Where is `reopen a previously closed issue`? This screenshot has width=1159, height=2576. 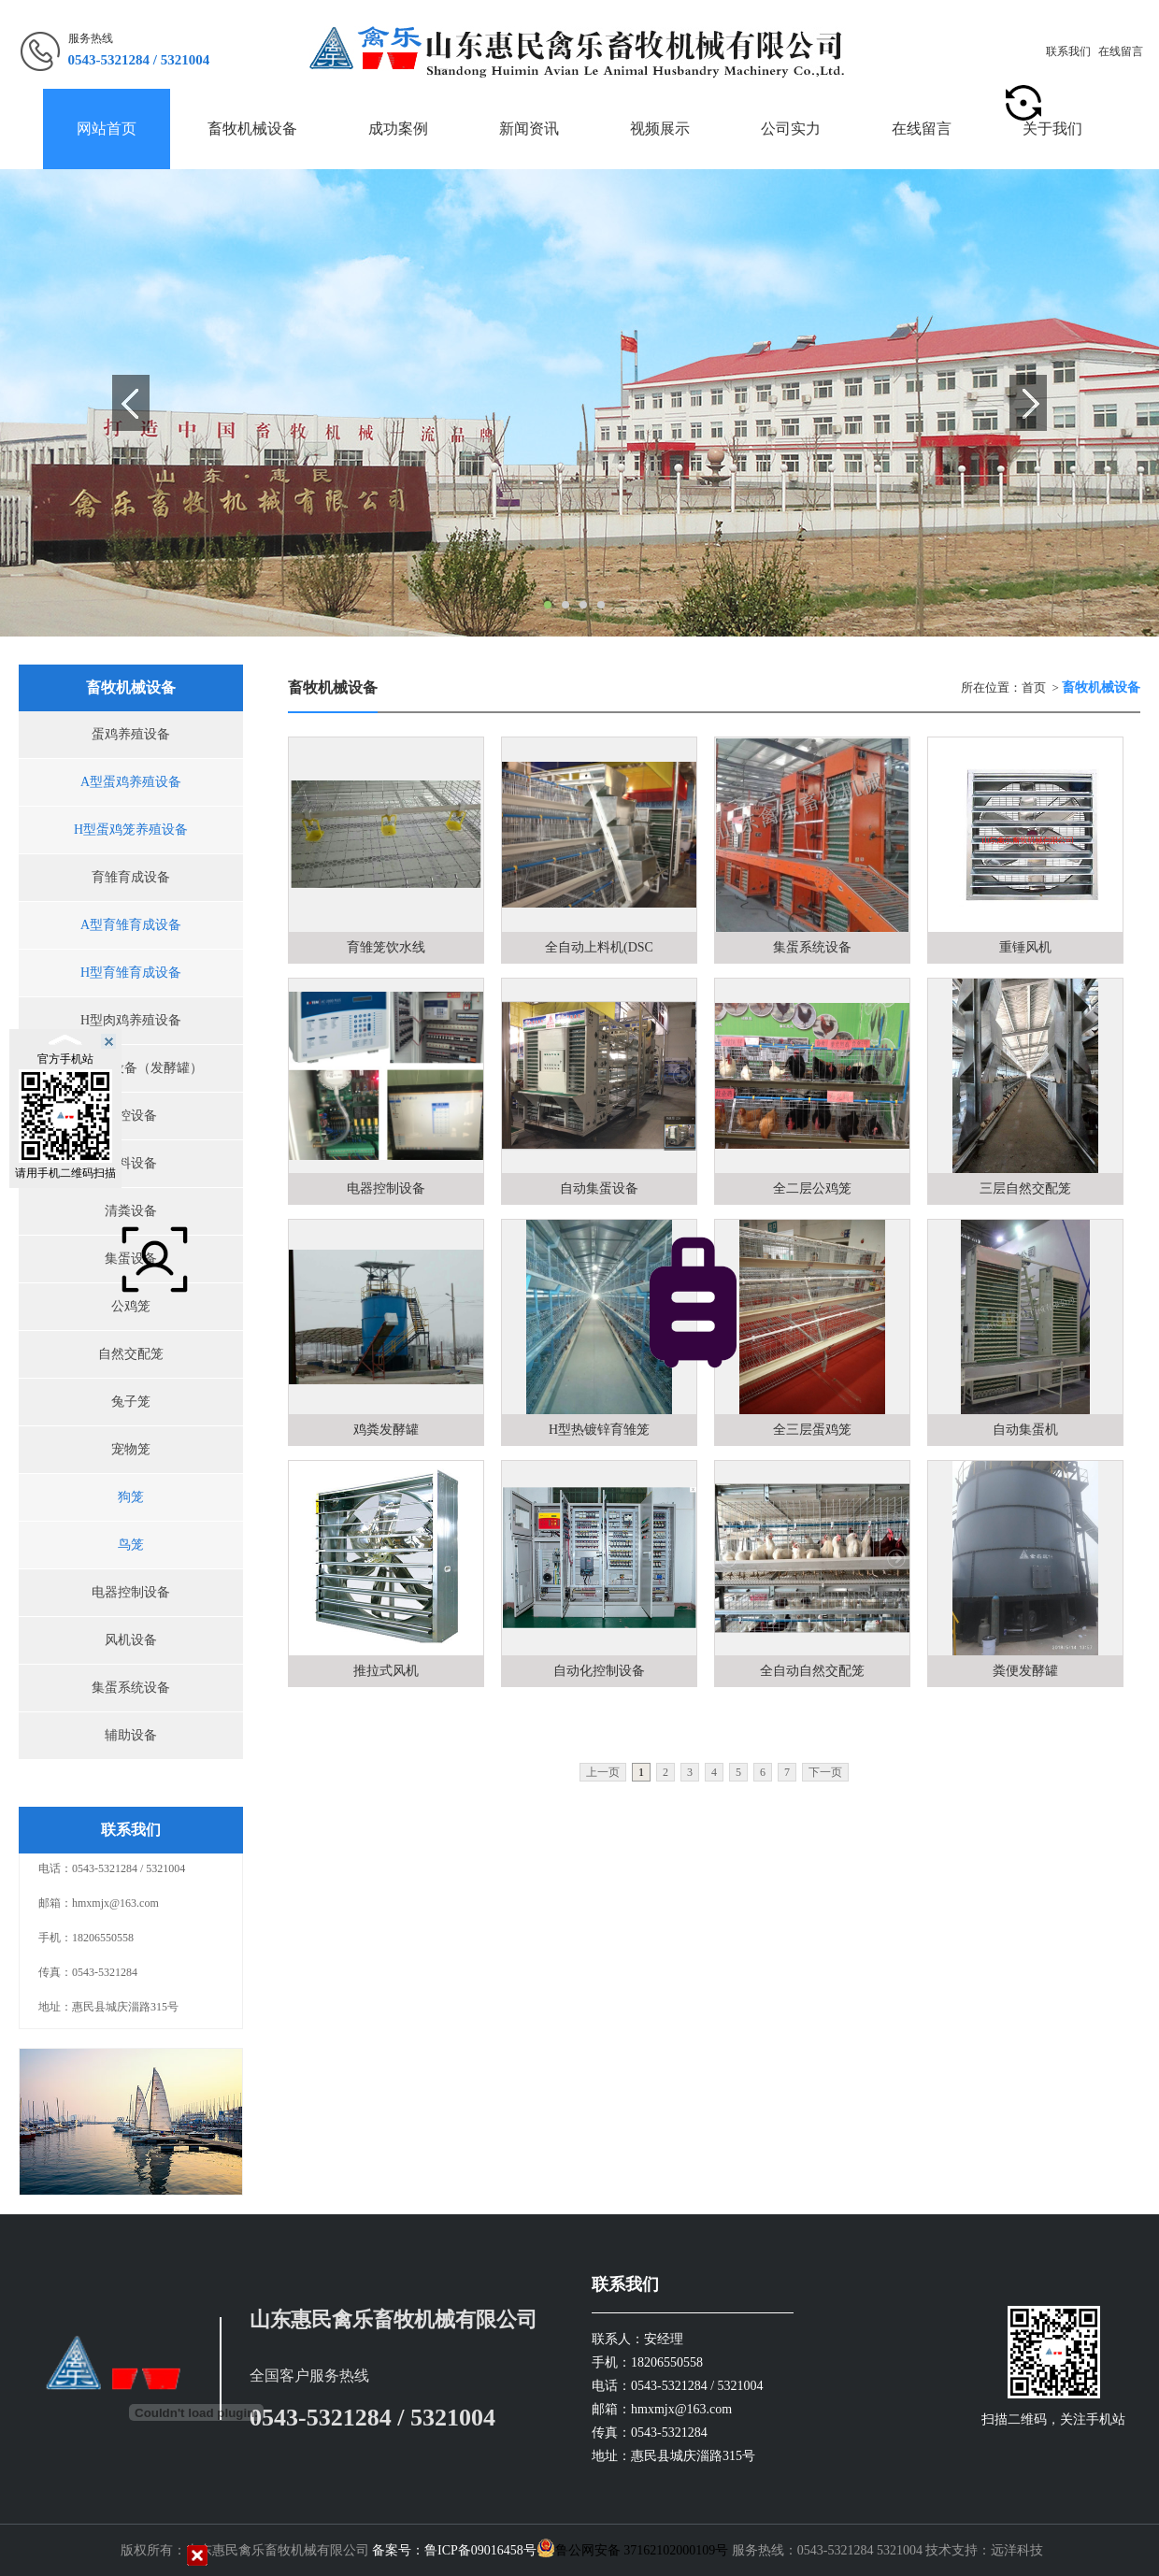 reopen a previously closed issue is located at coordinates (1023, 103).